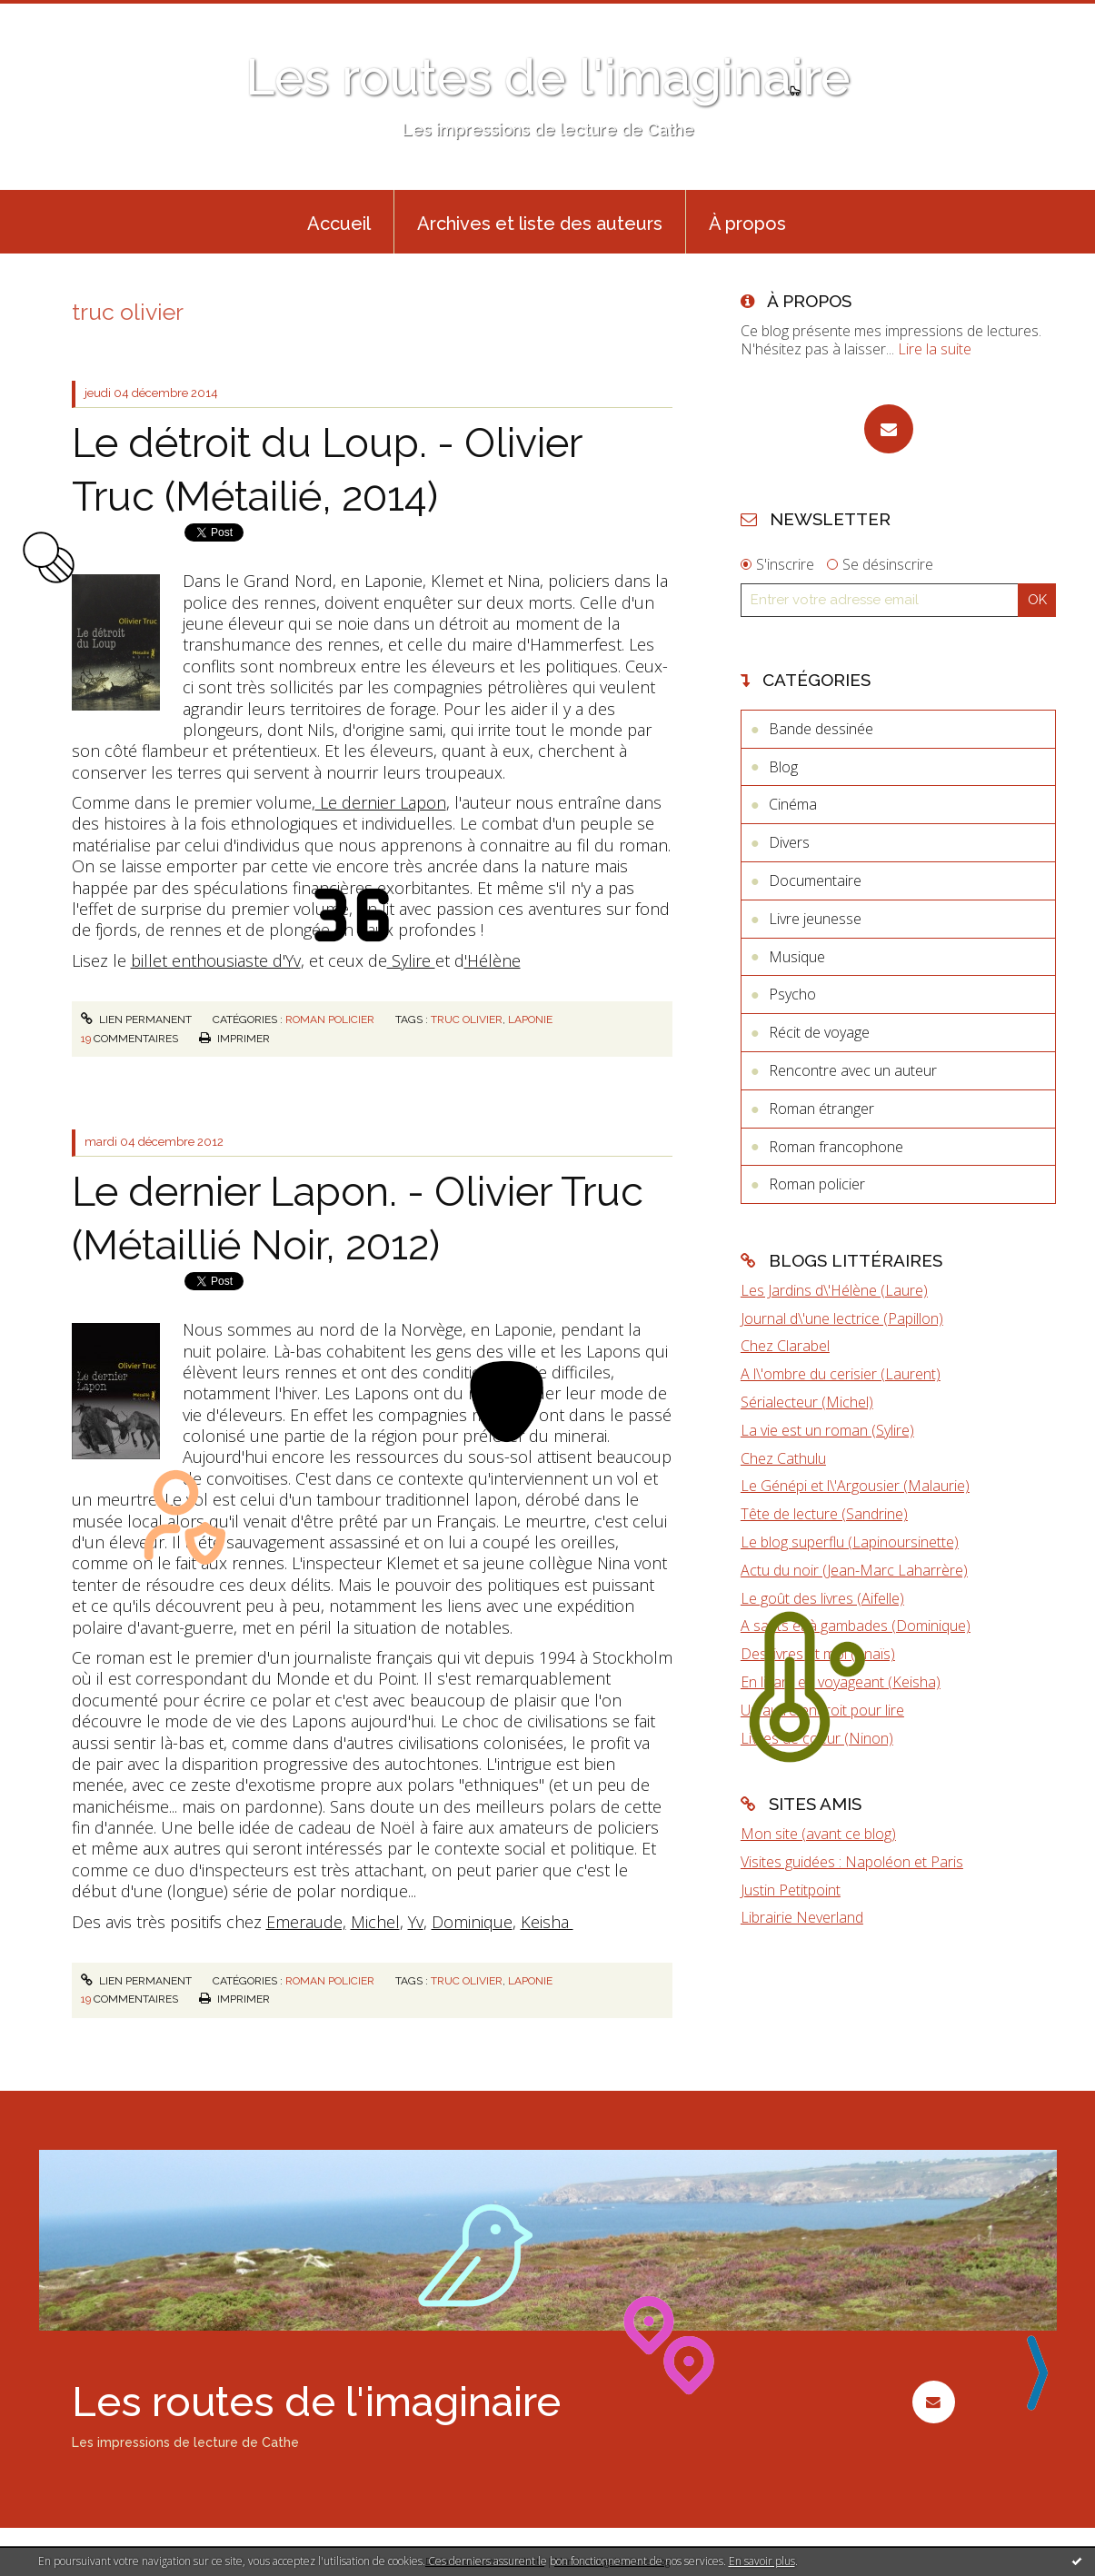 This screenshot has height=2576, width=1095. Describe the element at coordinates (794, 1686) in the screenshot. I see `view current temperature reading` at that location.